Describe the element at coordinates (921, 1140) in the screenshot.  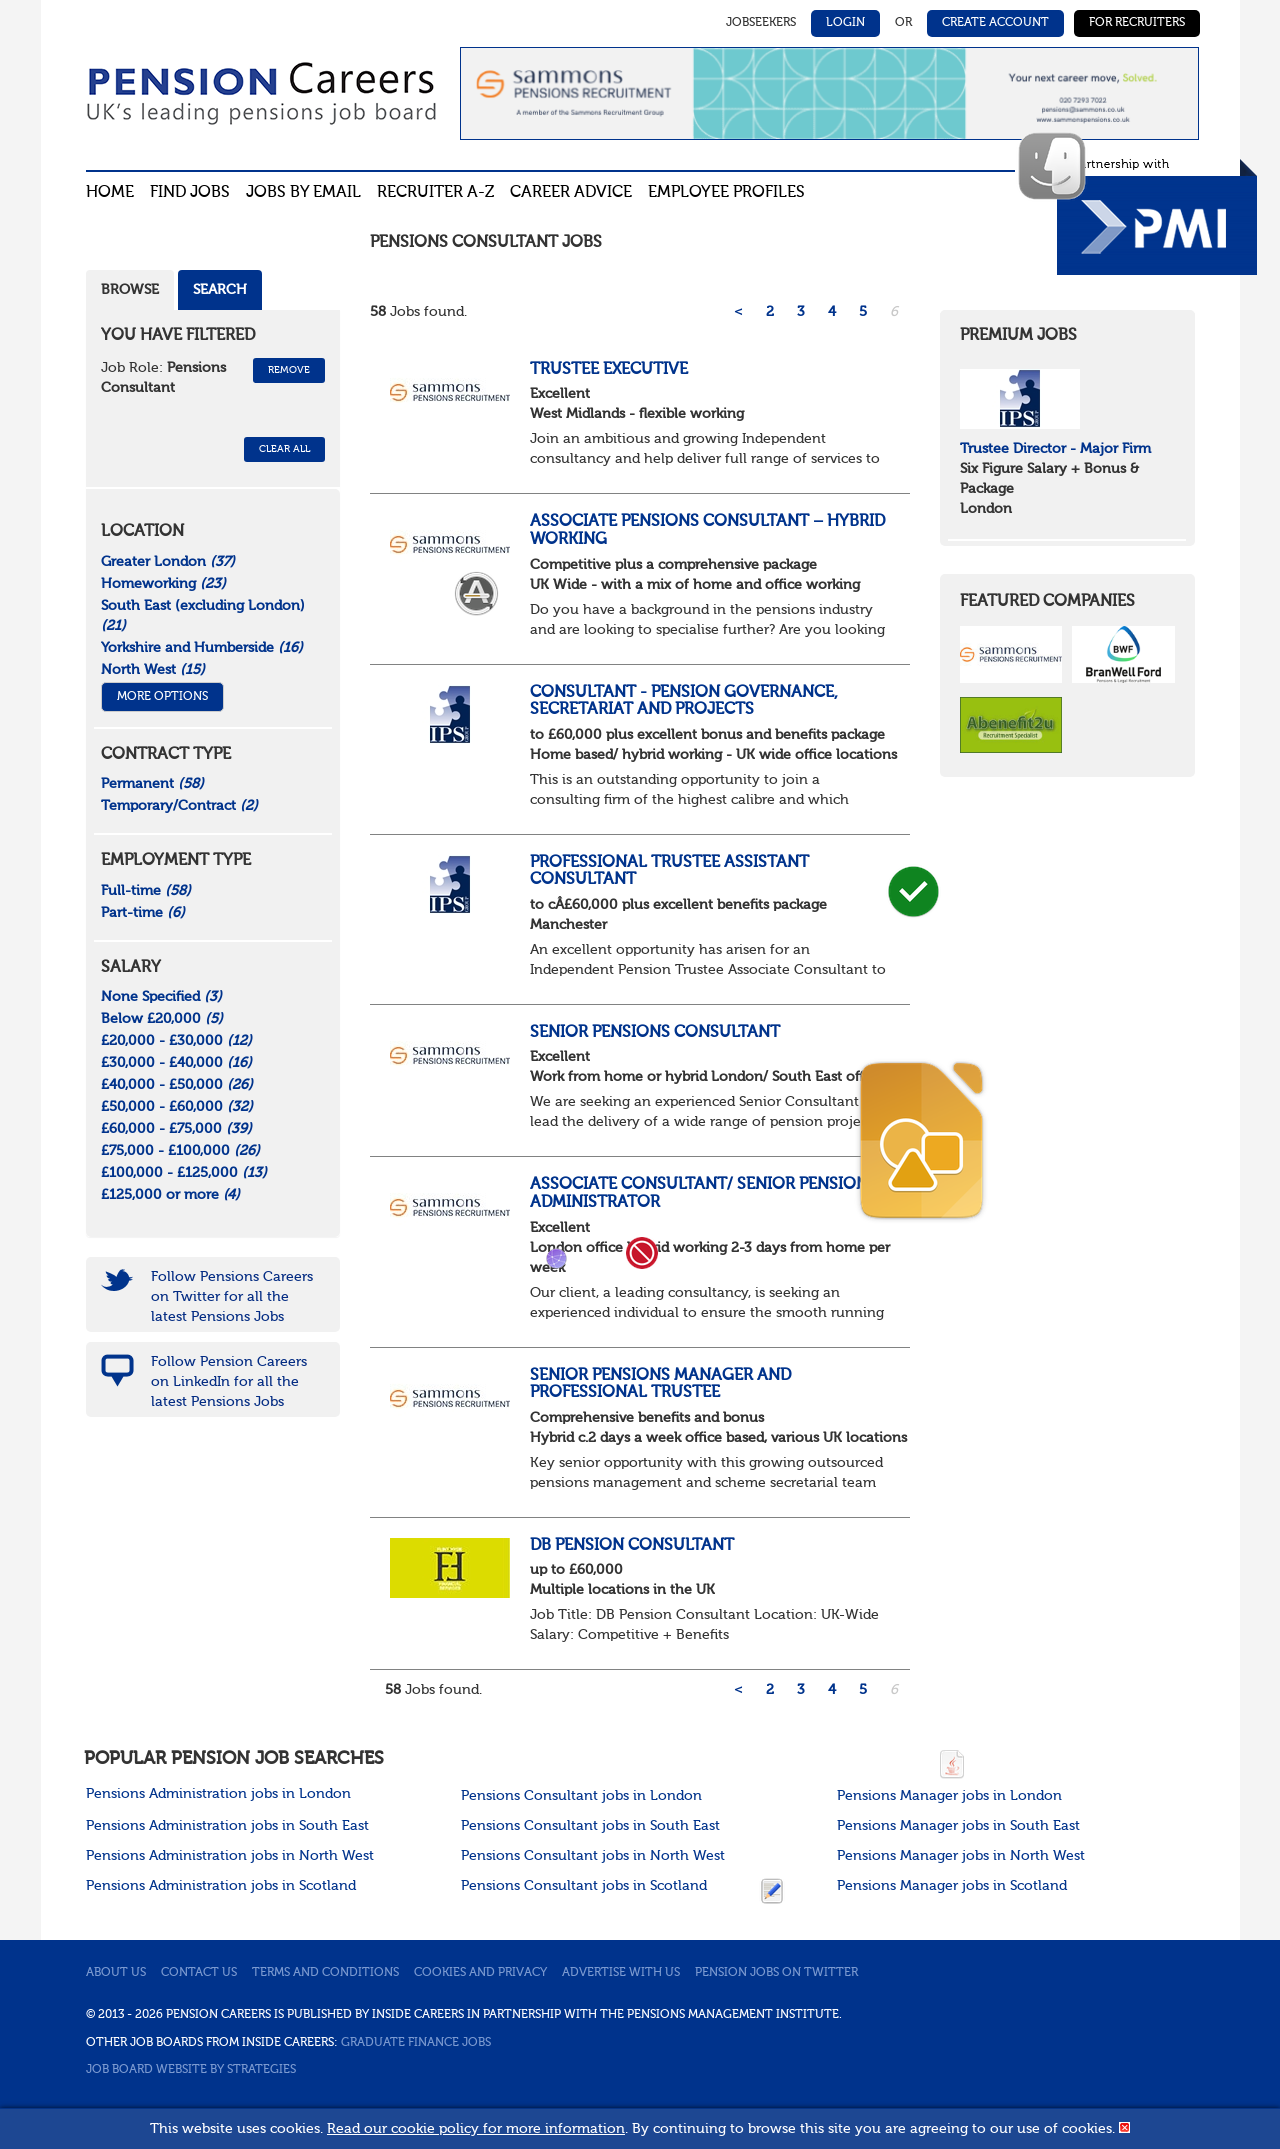
I see `open libreoffice draw application` at that location.